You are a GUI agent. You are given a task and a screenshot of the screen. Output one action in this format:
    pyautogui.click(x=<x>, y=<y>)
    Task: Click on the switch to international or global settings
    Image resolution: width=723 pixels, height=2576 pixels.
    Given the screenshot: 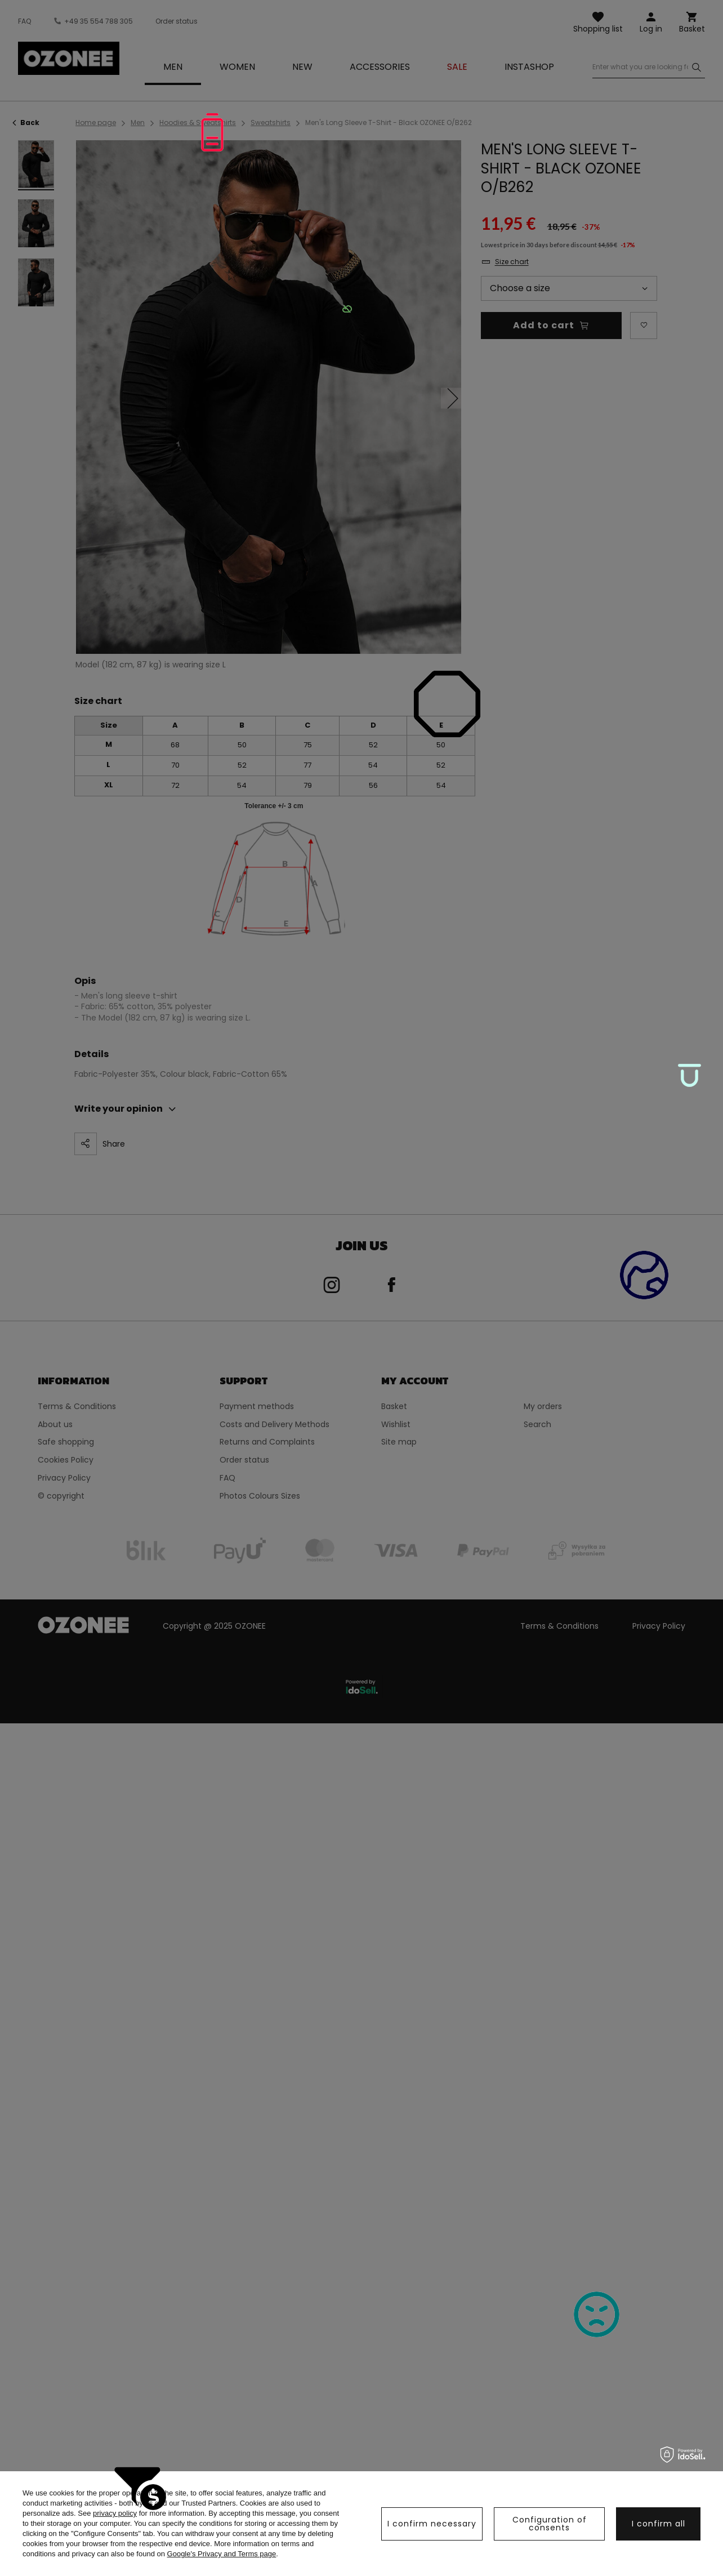 What is the action you would take?
    pyautogui.click(x=644, y=1275)
    